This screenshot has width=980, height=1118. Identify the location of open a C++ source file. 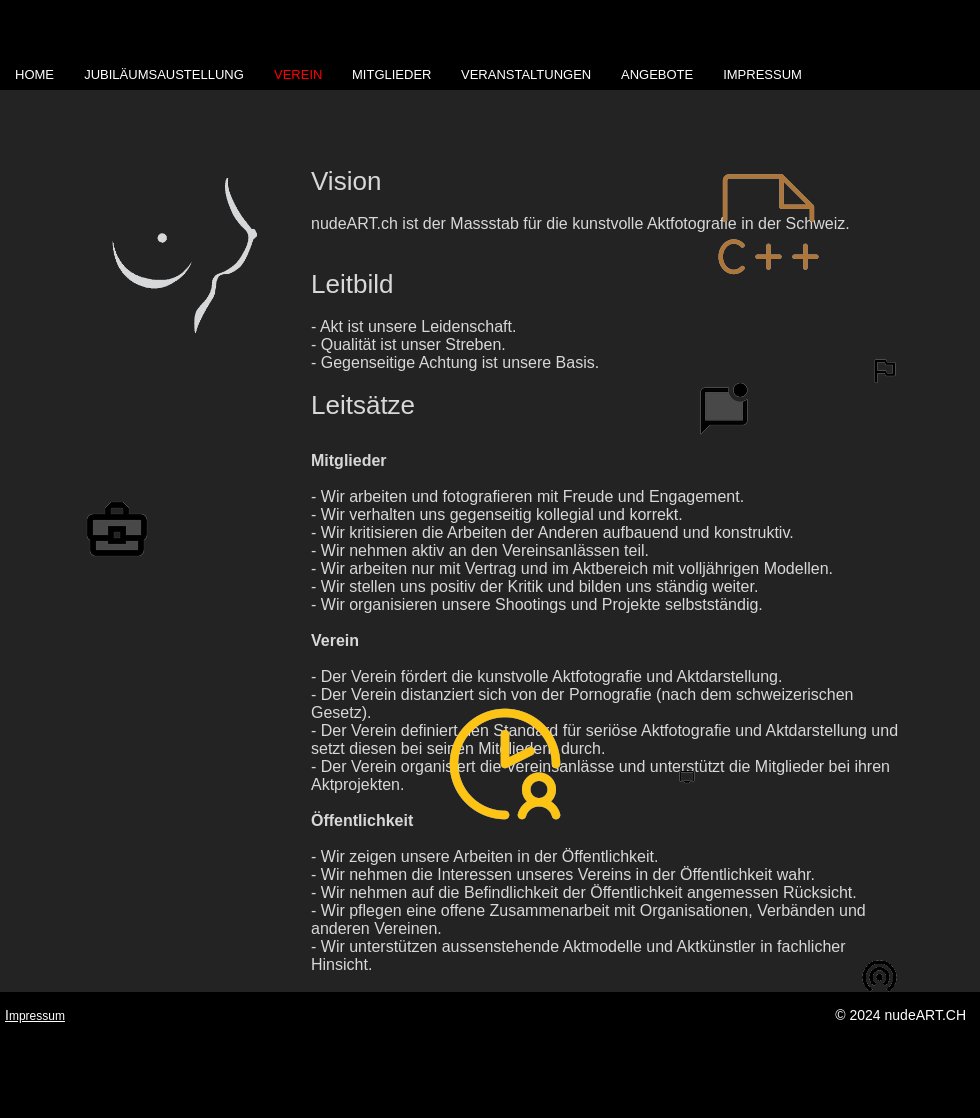
(768, 228).